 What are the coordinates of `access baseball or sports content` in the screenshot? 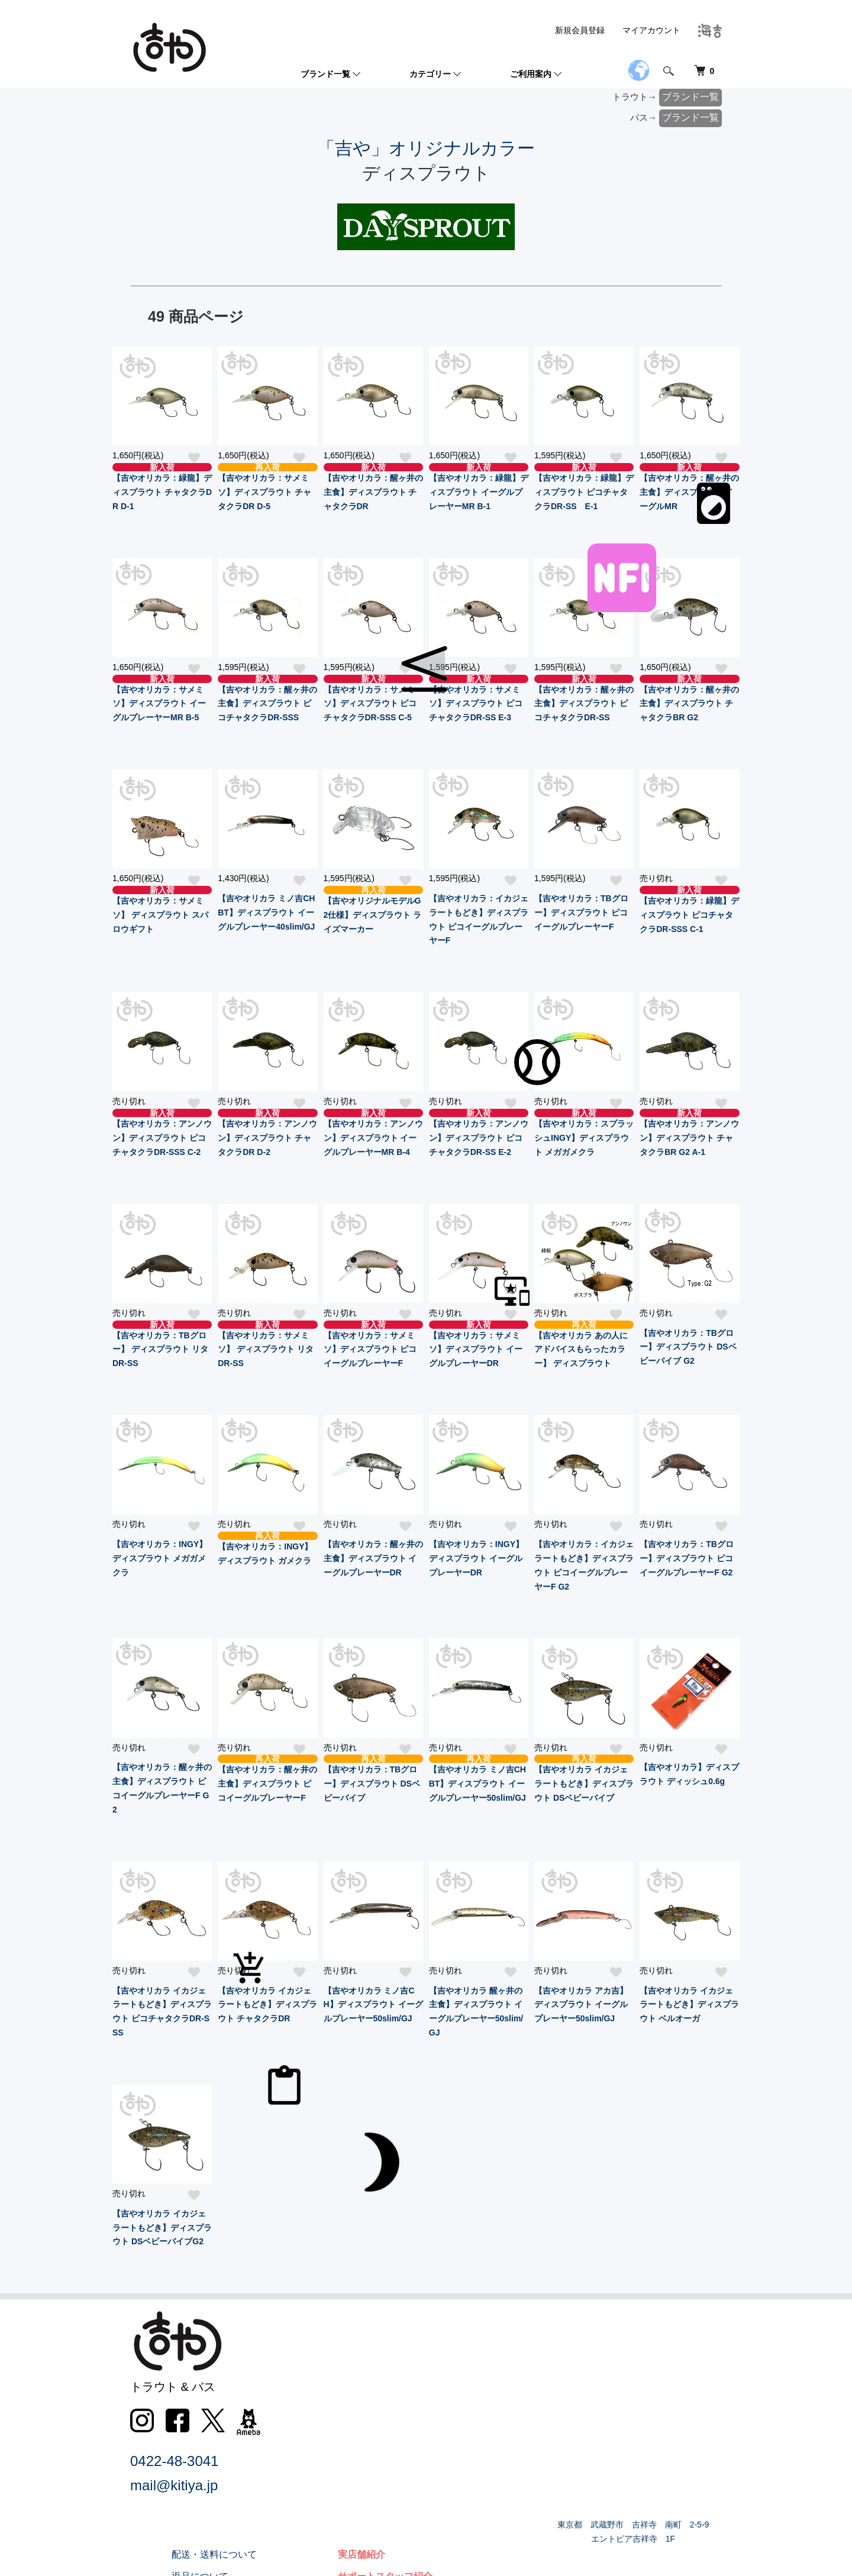 It's located at (537, 1062).